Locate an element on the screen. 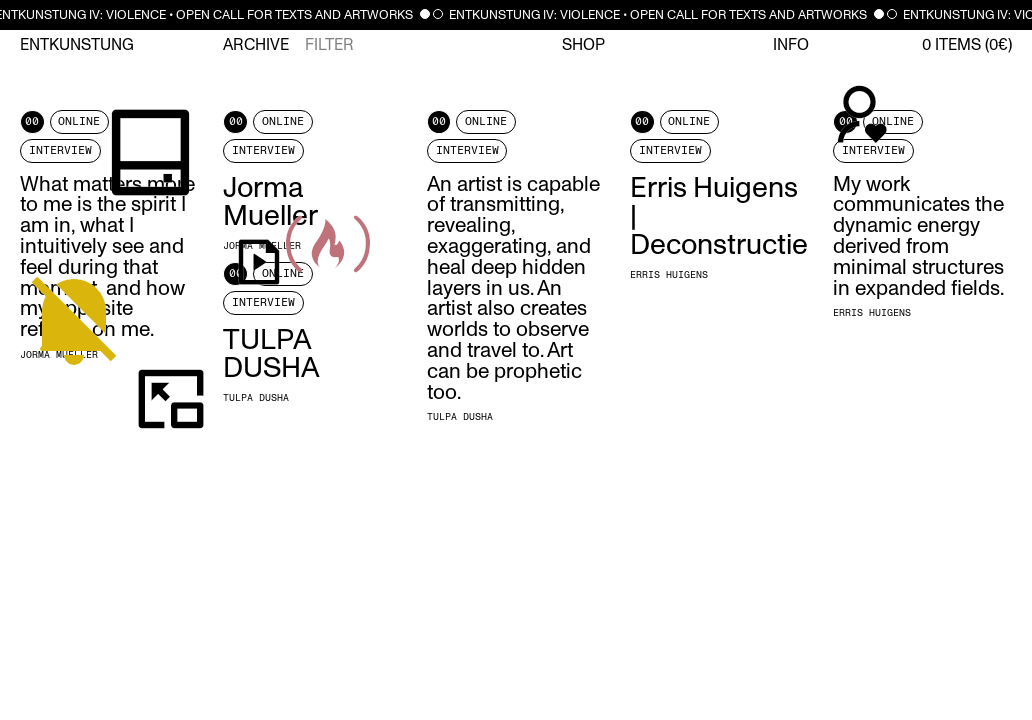 Image resolution: width=1032 pixels, height=720 pixels. view your favorite contacts is located at coordinates (859, 115).